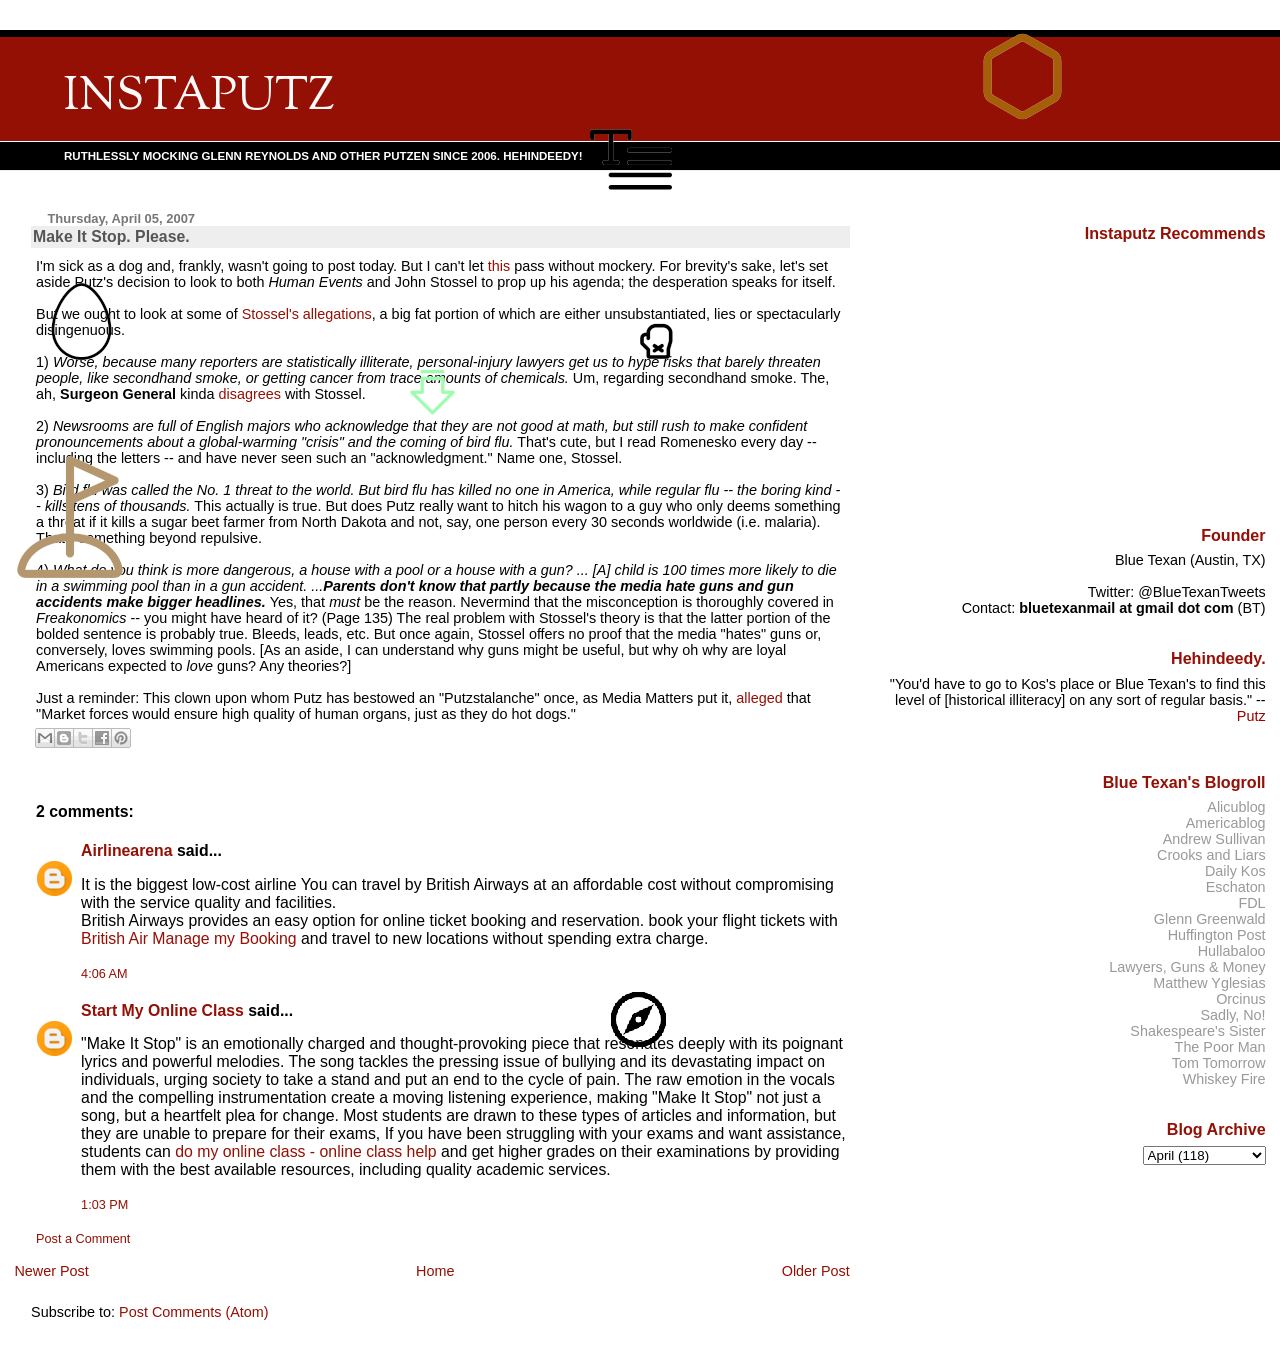 The image size is (1280, 1346). I want to click on read articles from the new york times, so click(629, 159).